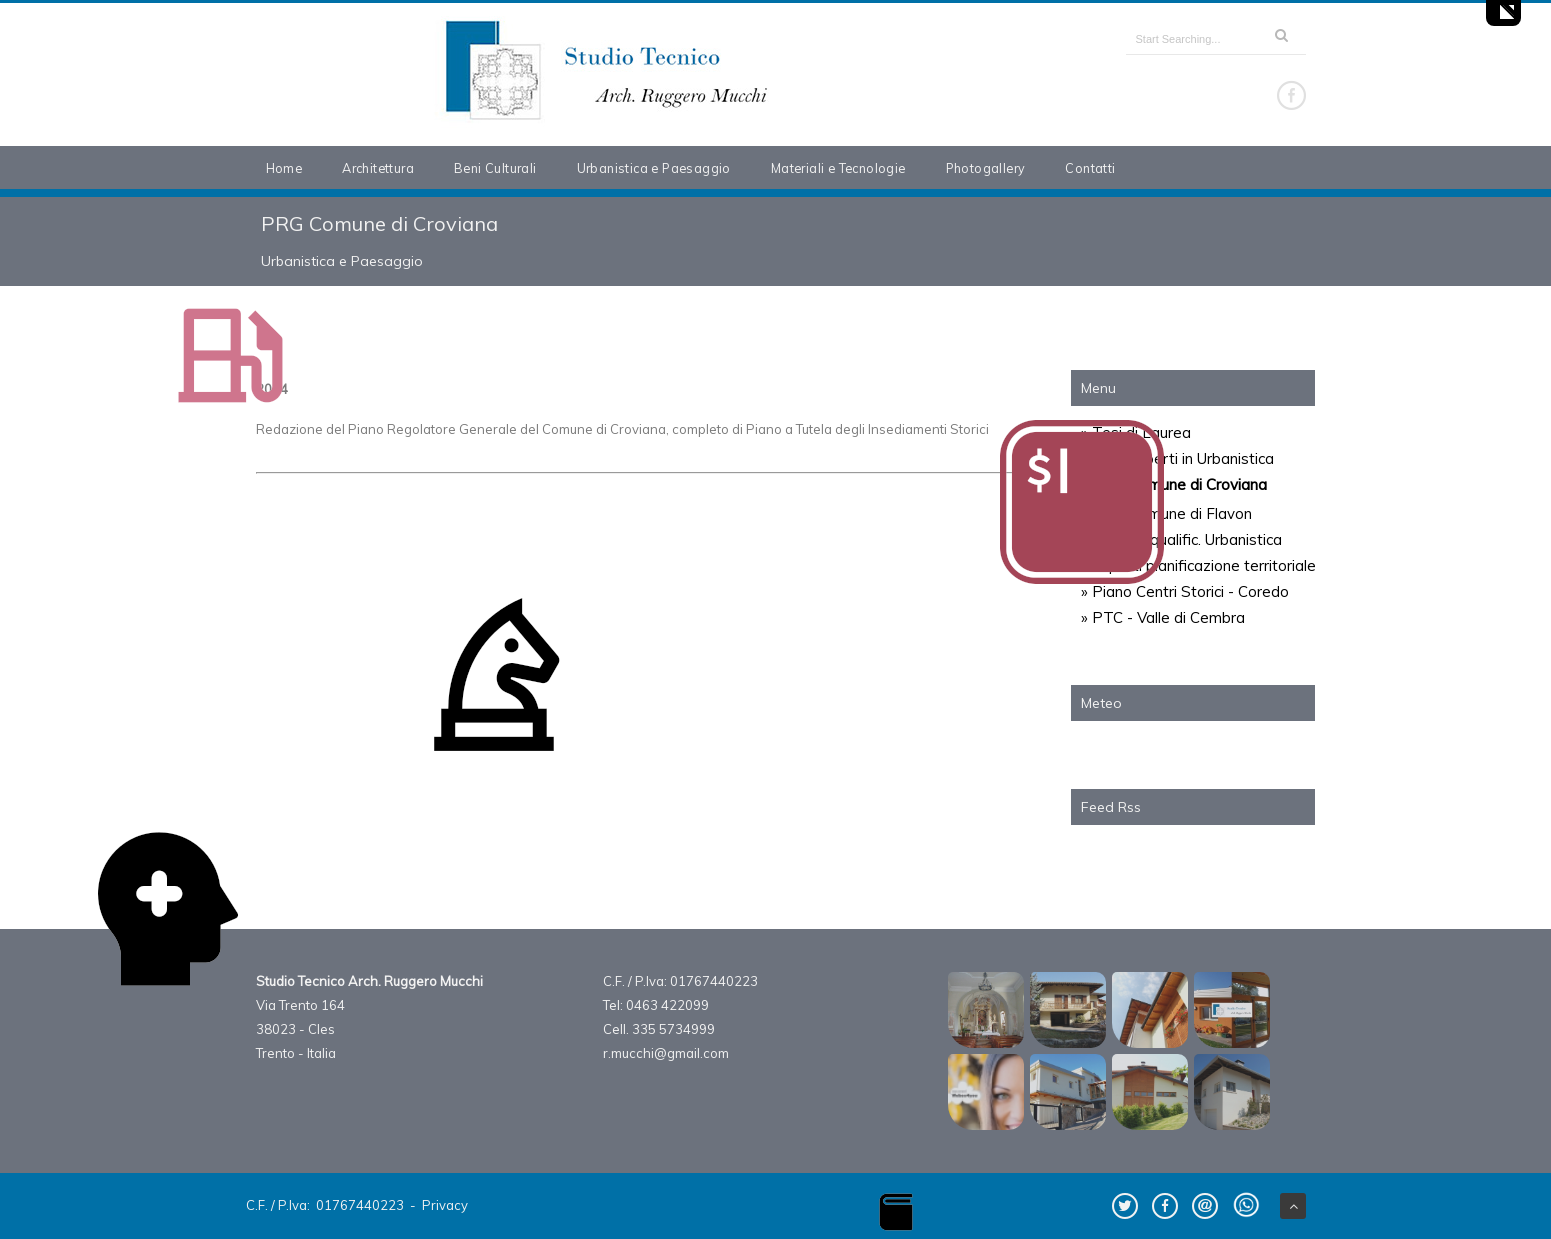  What do you see at coordinates (896, 1212) in the screenshot?
I see `open your library or reading list` at bounding box center [896, 1212].